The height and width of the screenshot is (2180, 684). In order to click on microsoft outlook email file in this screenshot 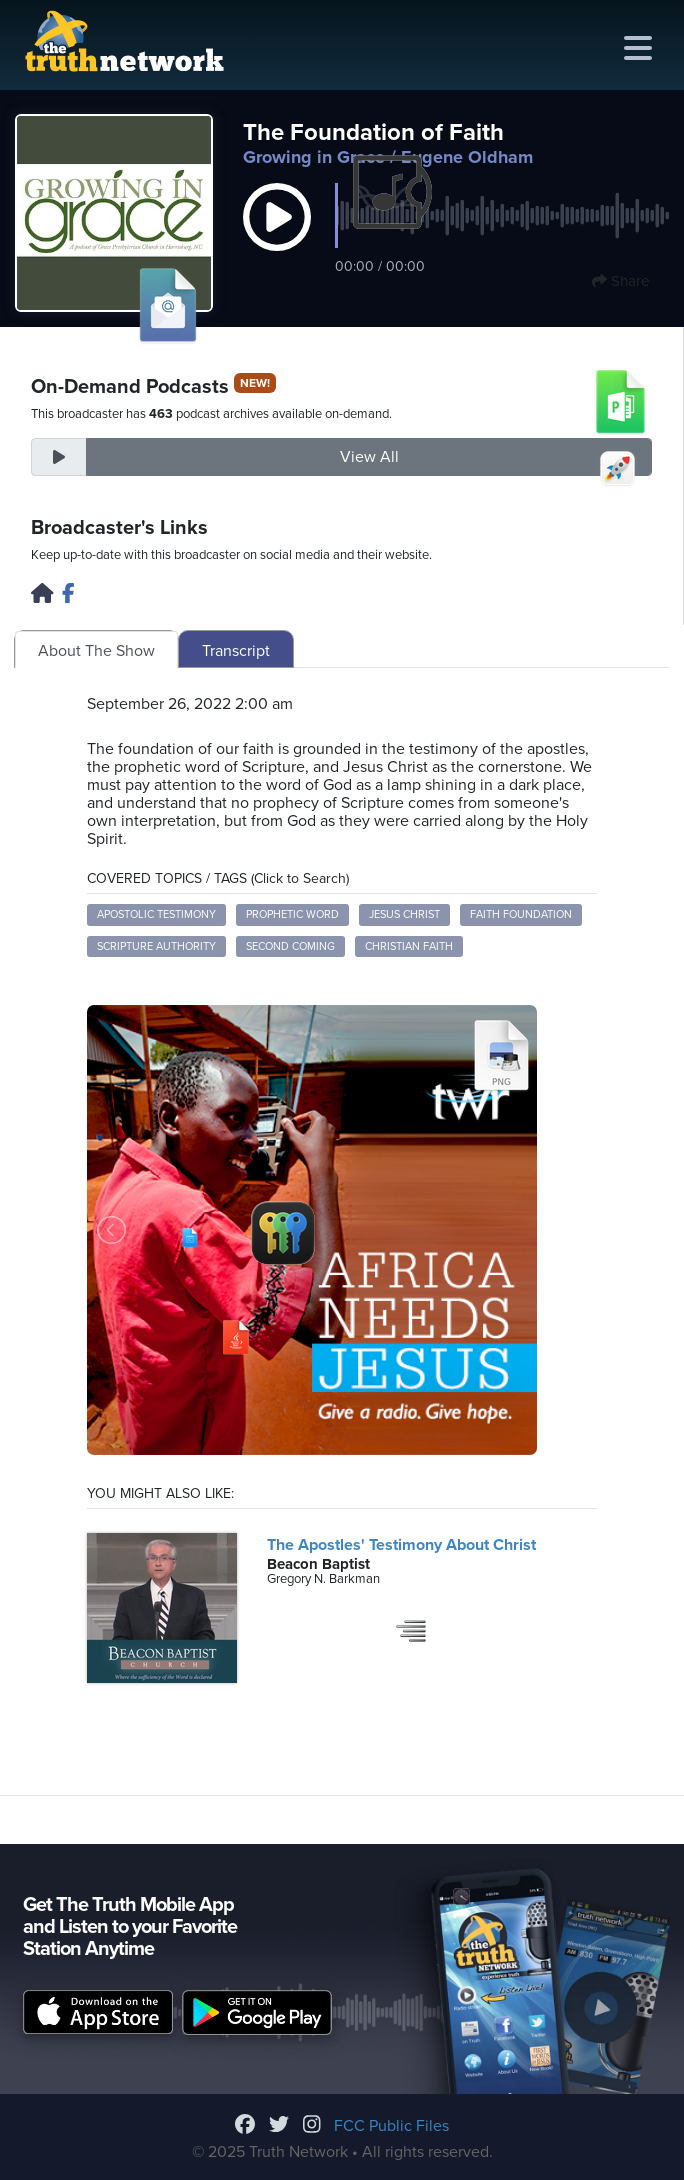, I will do `click(168, 305)`.